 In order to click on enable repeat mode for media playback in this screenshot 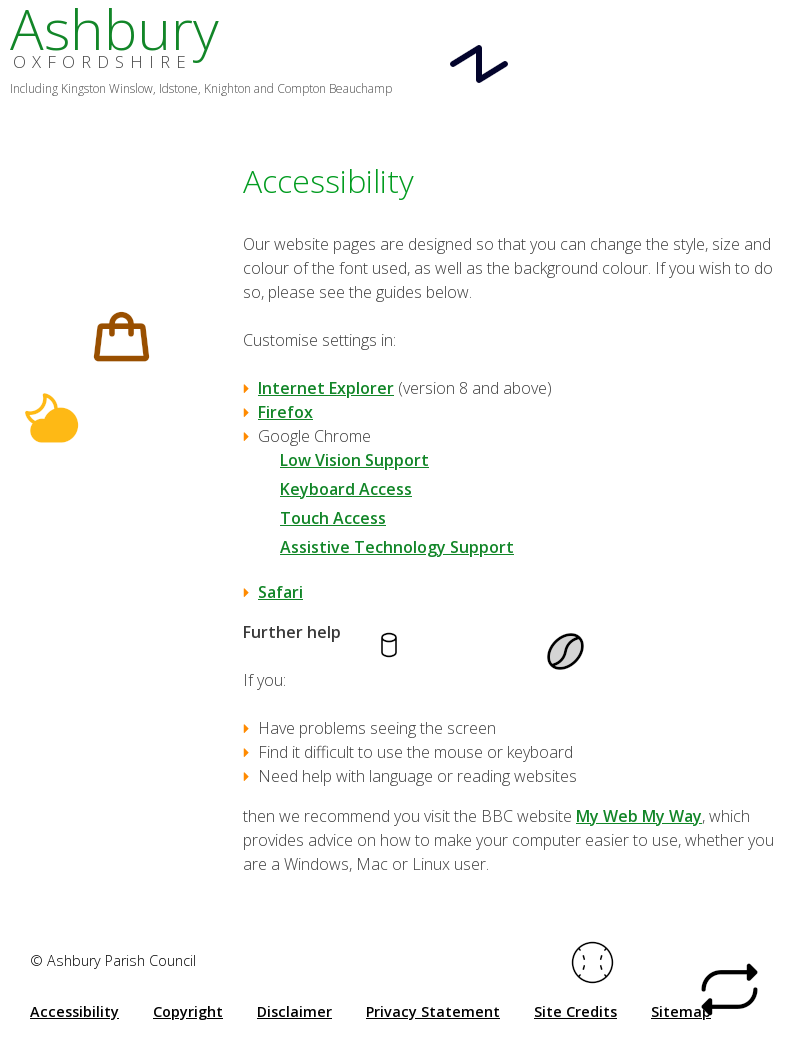, I will do `click(729, 989)`.